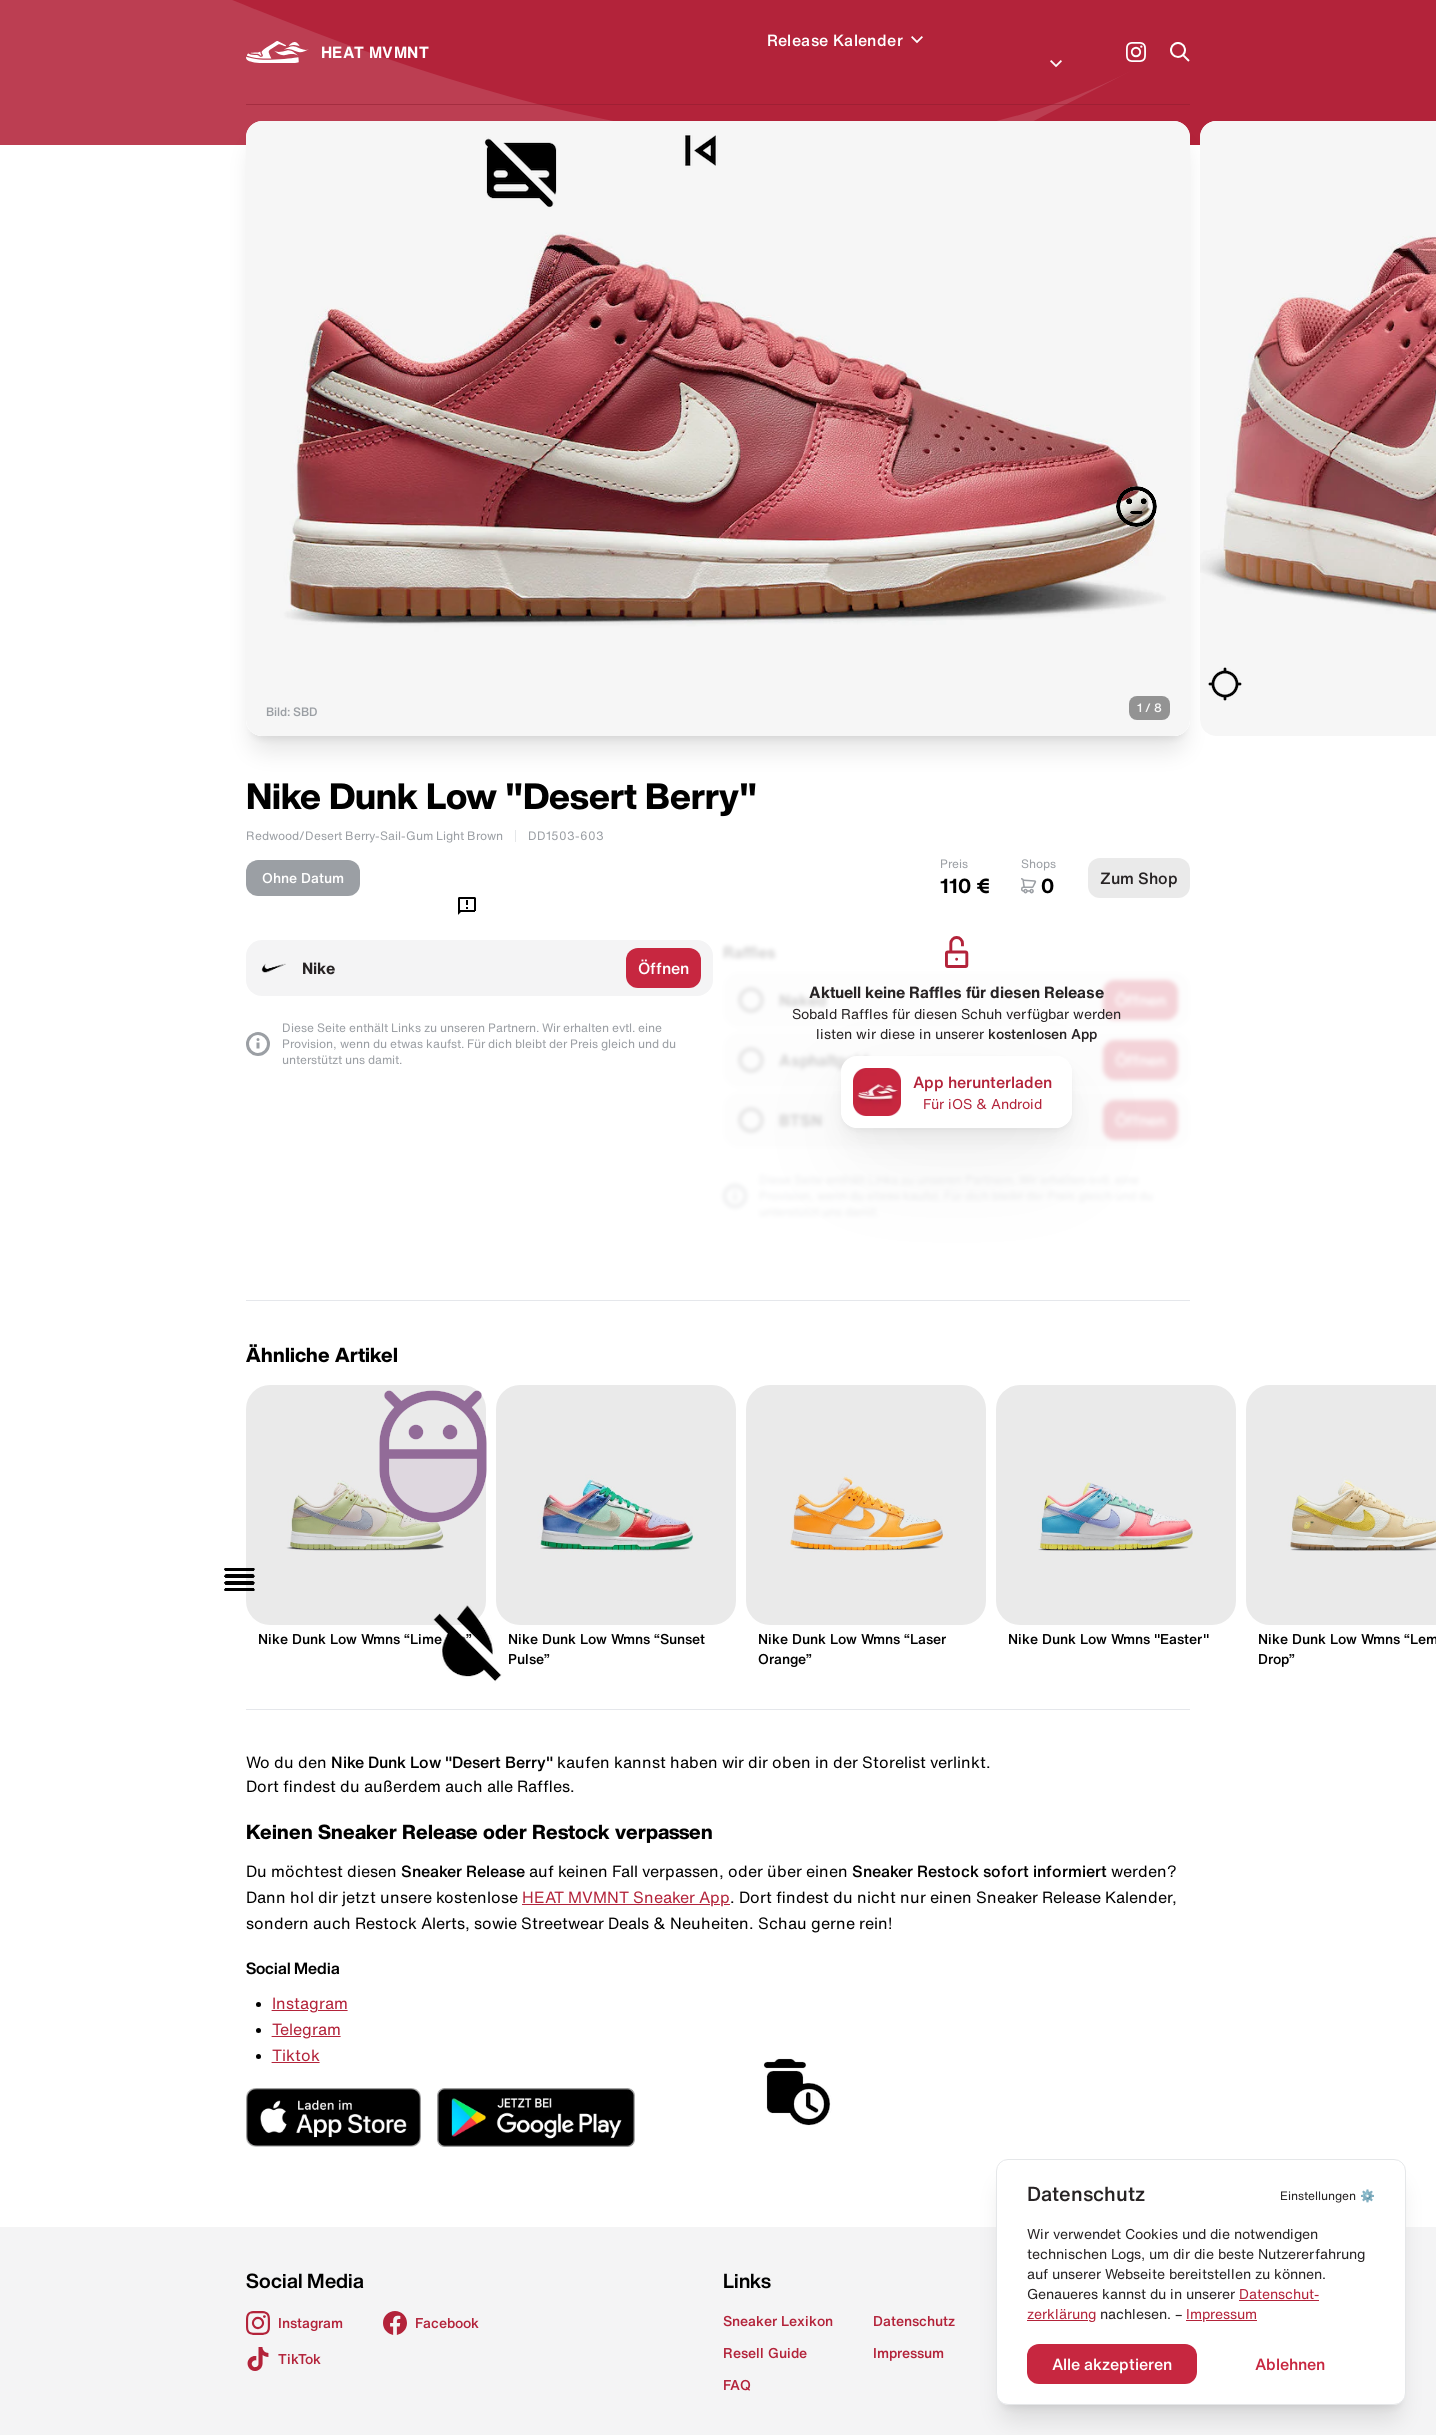  What do you see at coordinates (467, 906) in the screenshot?
I see `view announcements or alerts` at bounding box center [467, 906].